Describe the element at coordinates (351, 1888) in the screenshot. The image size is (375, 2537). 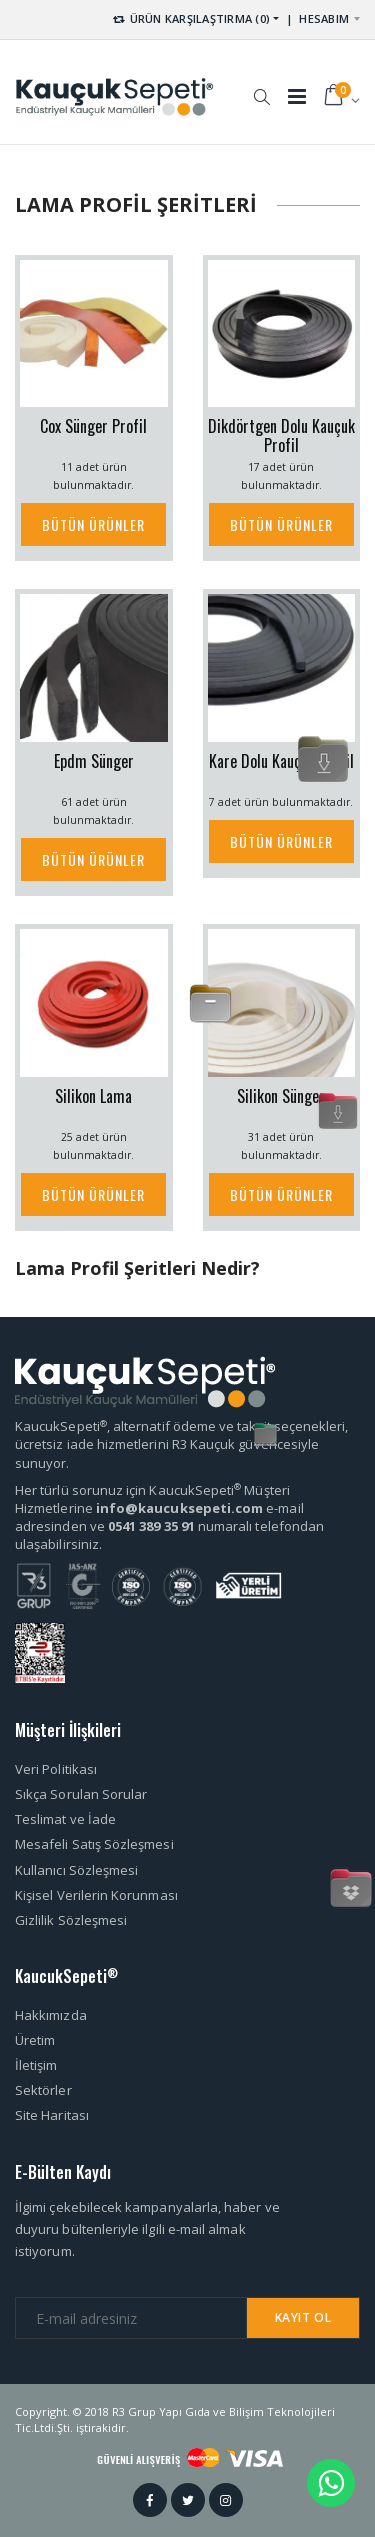
I see `open your dropbox folder` at that location.